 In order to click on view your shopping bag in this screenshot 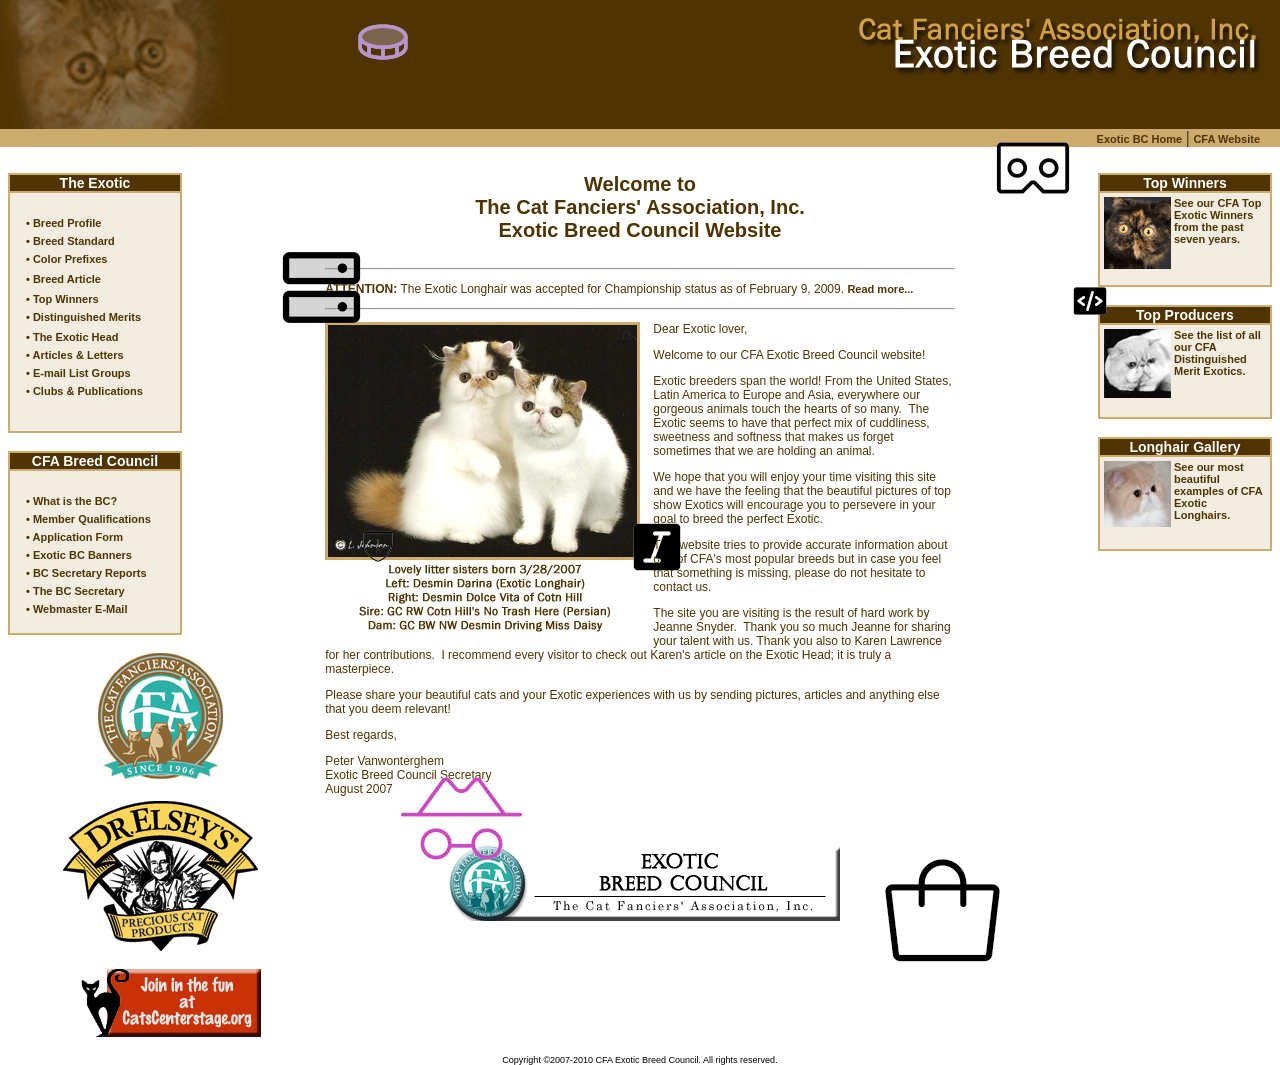, I will do `click(942, 916)`.